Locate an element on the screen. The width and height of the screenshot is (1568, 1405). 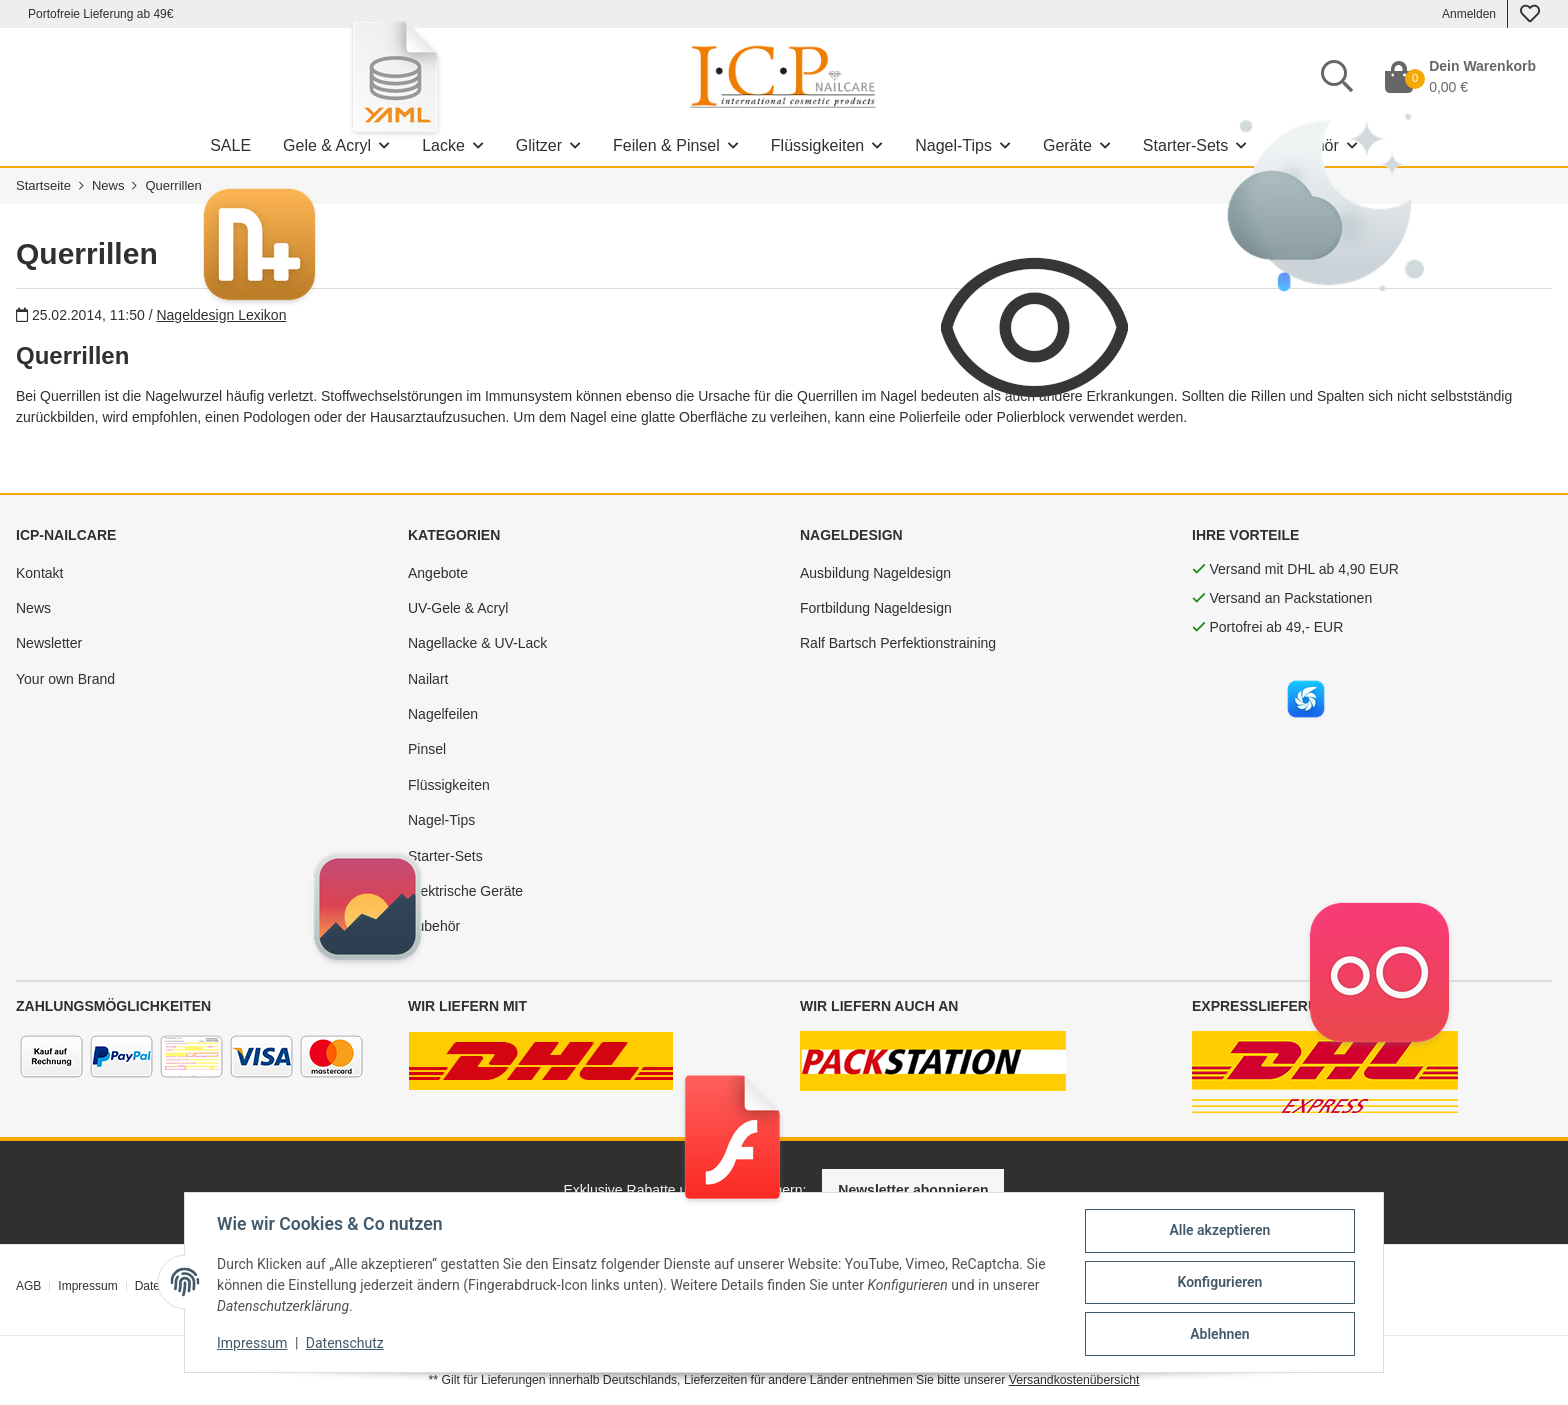
launch genymotion android emulator is located at coordinates (1379, 972).